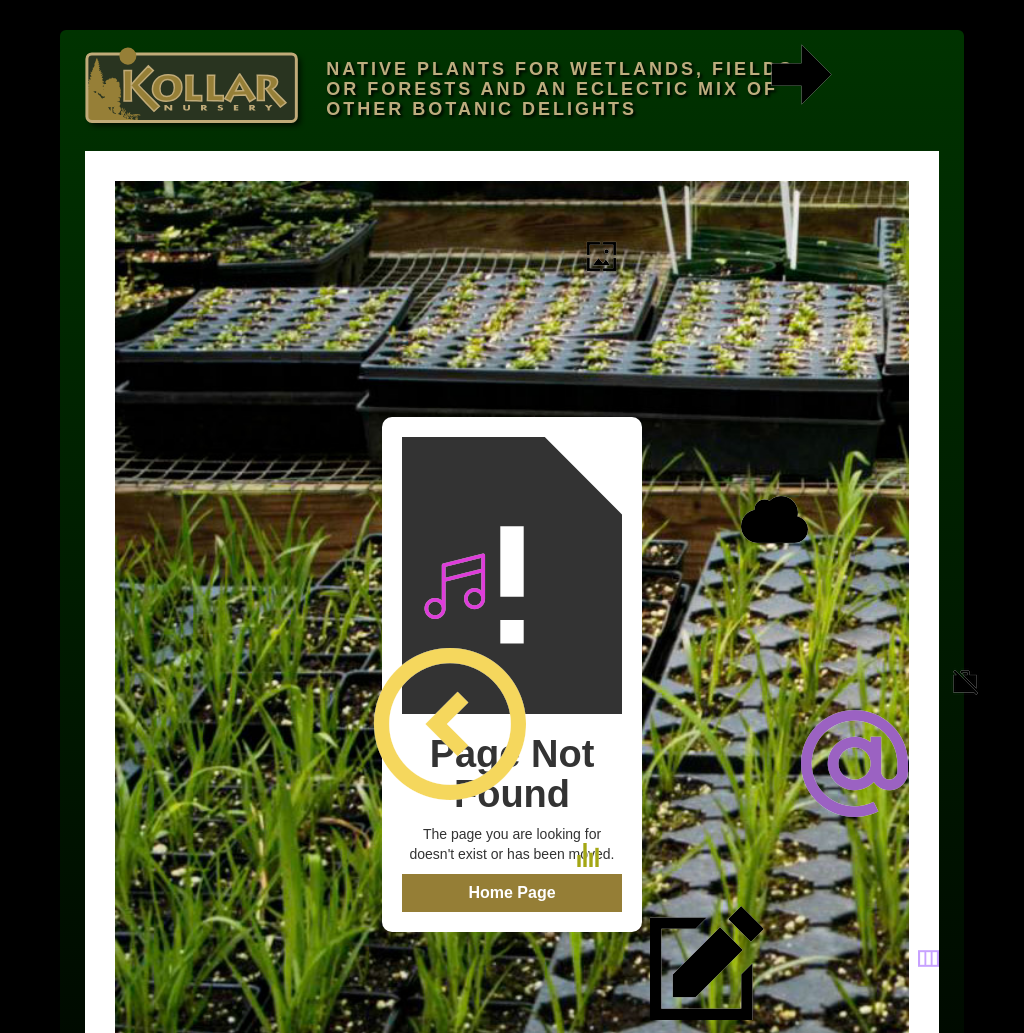 The image size is (1024, 1033). I want to click on switch to column view layout, so click(928, 958).